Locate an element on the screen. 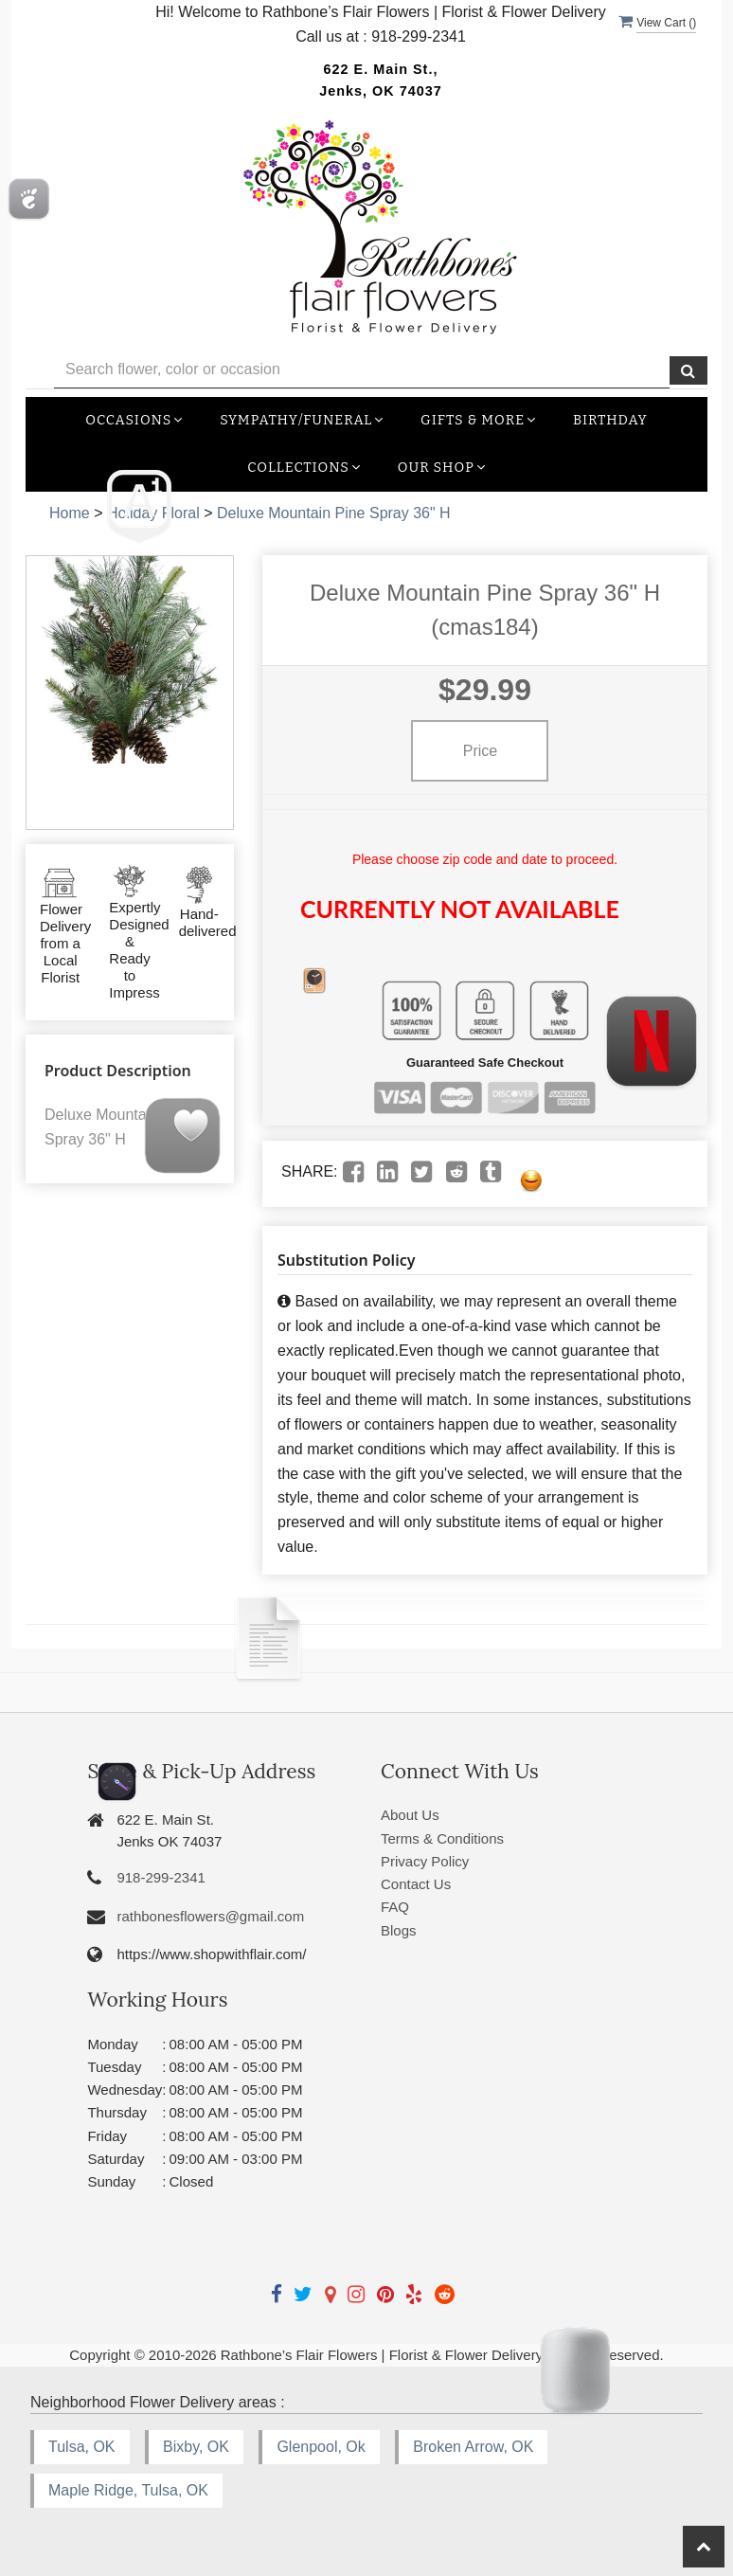 Image resolution: width=733 pixels, height=2576 pixels. a text document file preview is located at coordinates (268, 1639).